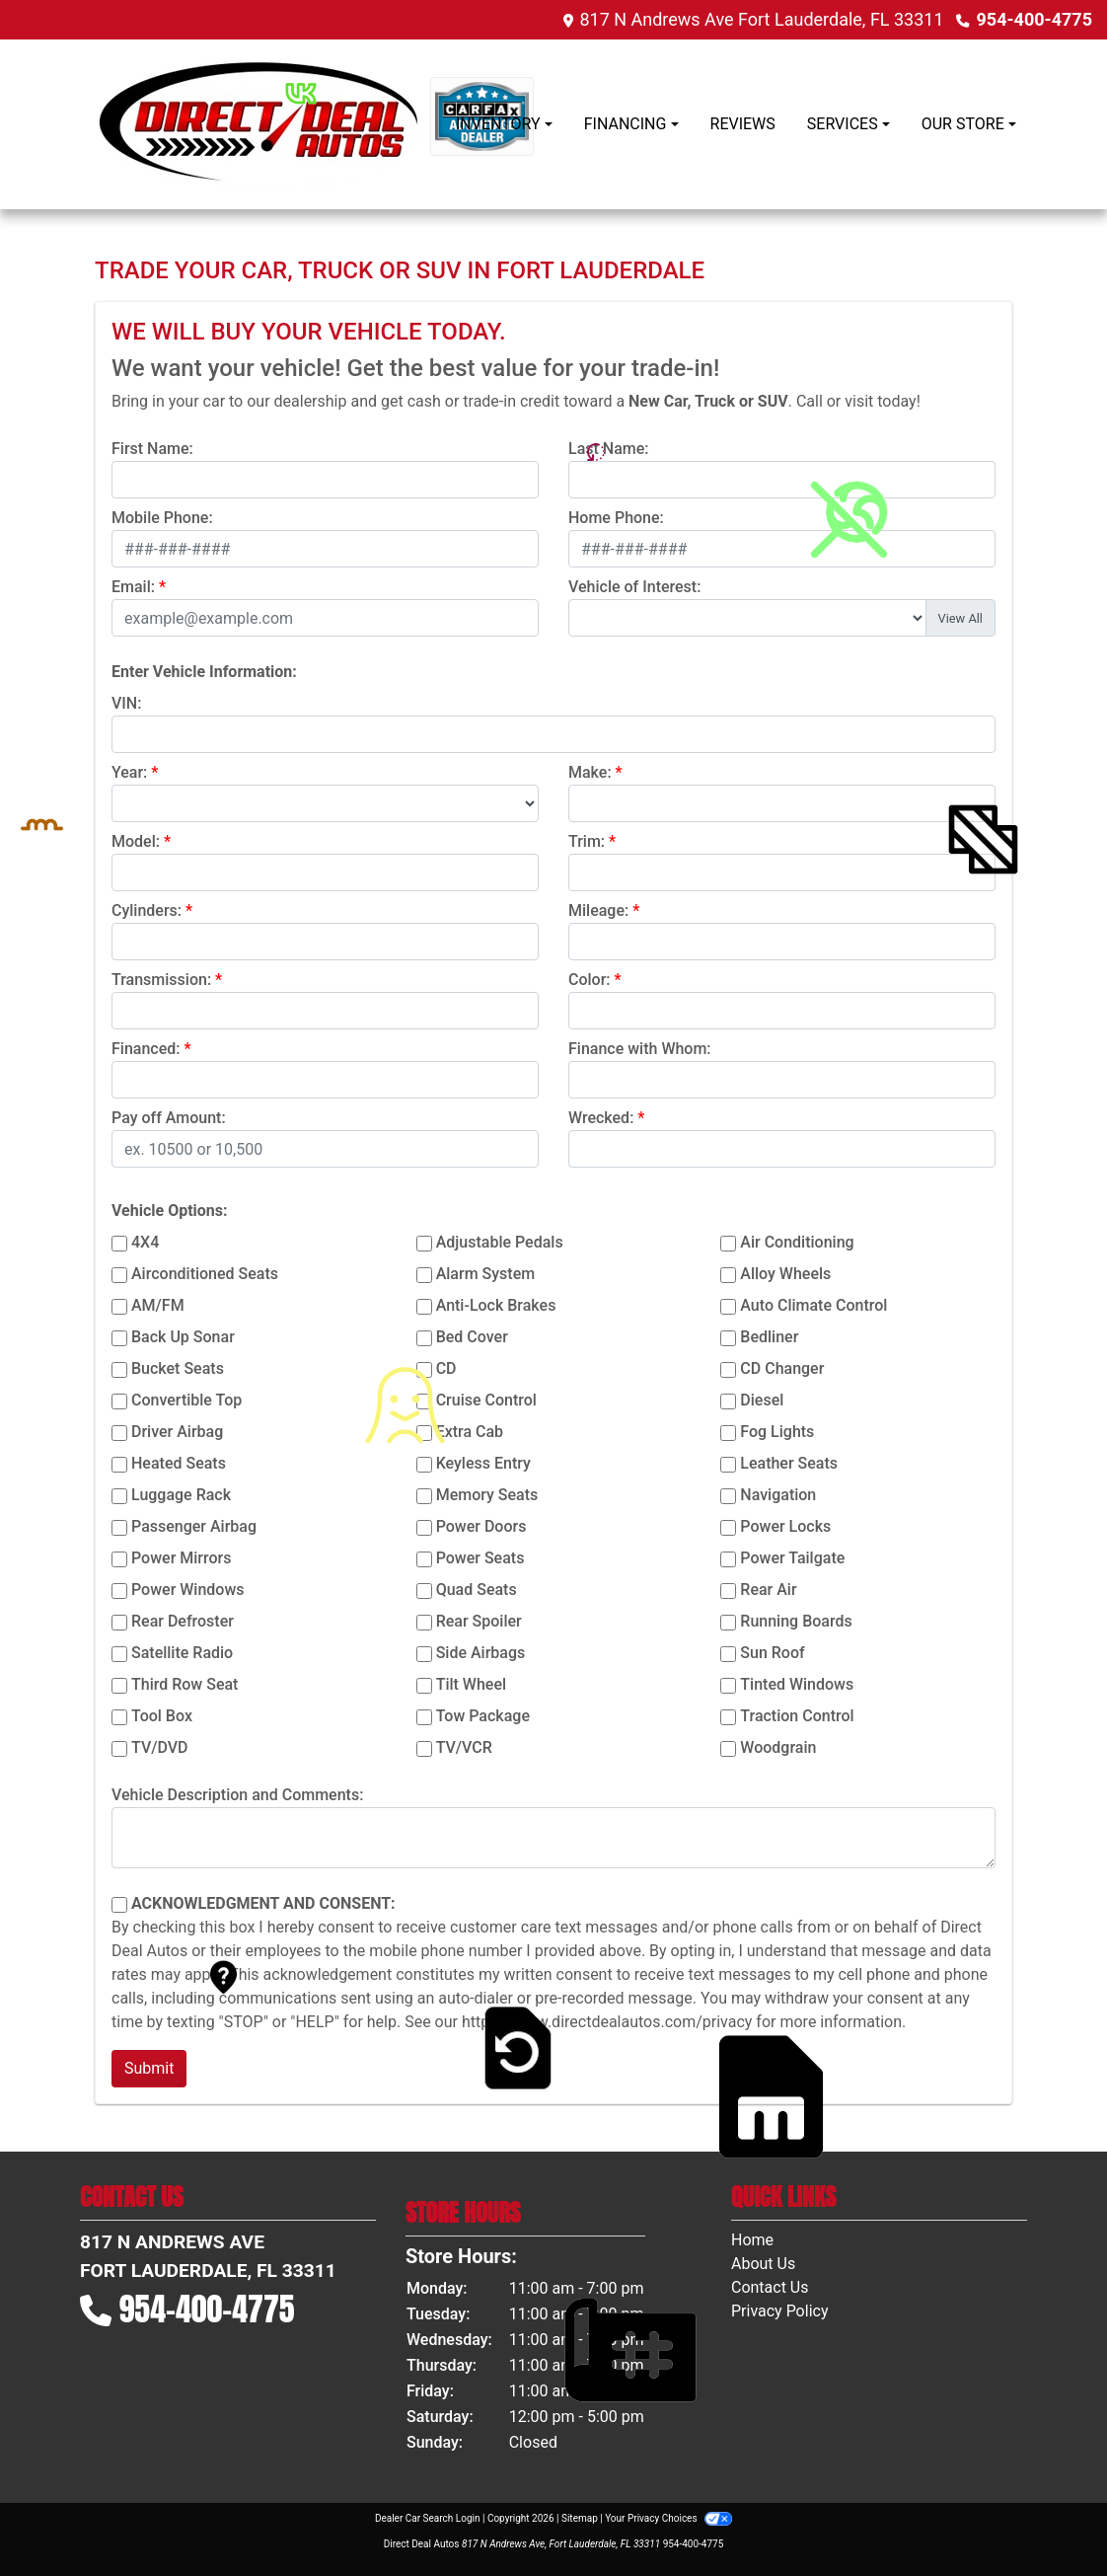 Image resolution: width=1107 pixels, height=2576 pixels. Describe the element at coordinates (596, 452) in the screenshot. I see `rotate content counterclockwise` at that location.